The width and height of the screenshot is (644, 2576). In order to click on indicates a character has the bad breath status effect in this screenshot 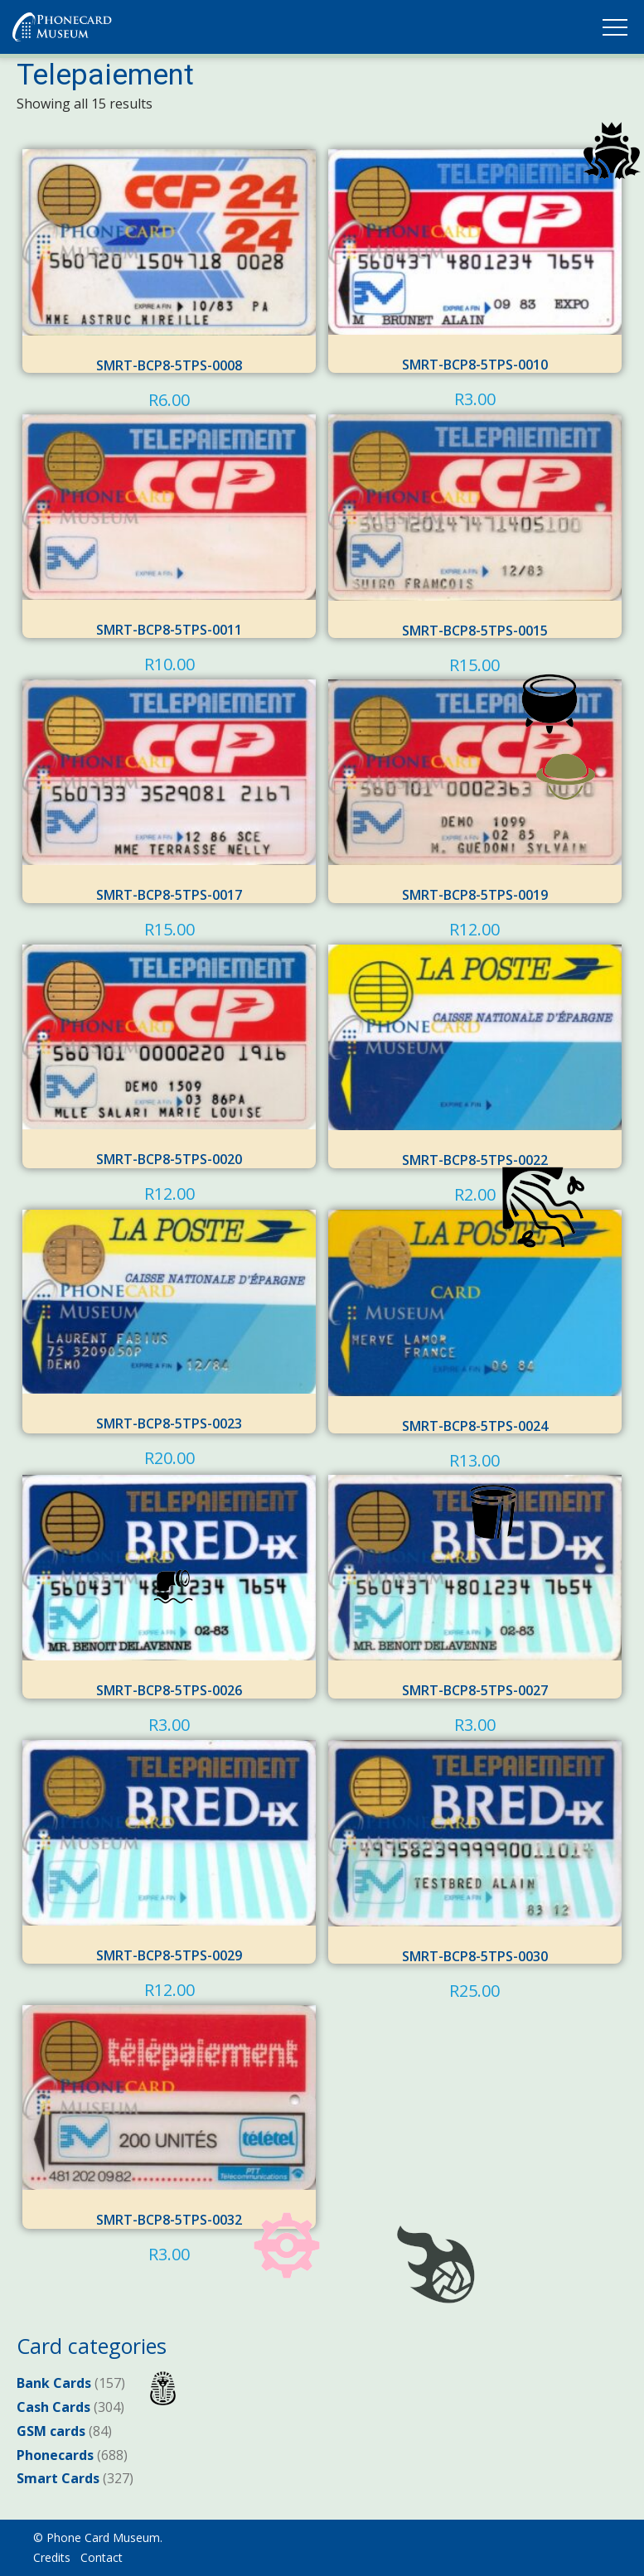, I will do `click(544, 1209)`.